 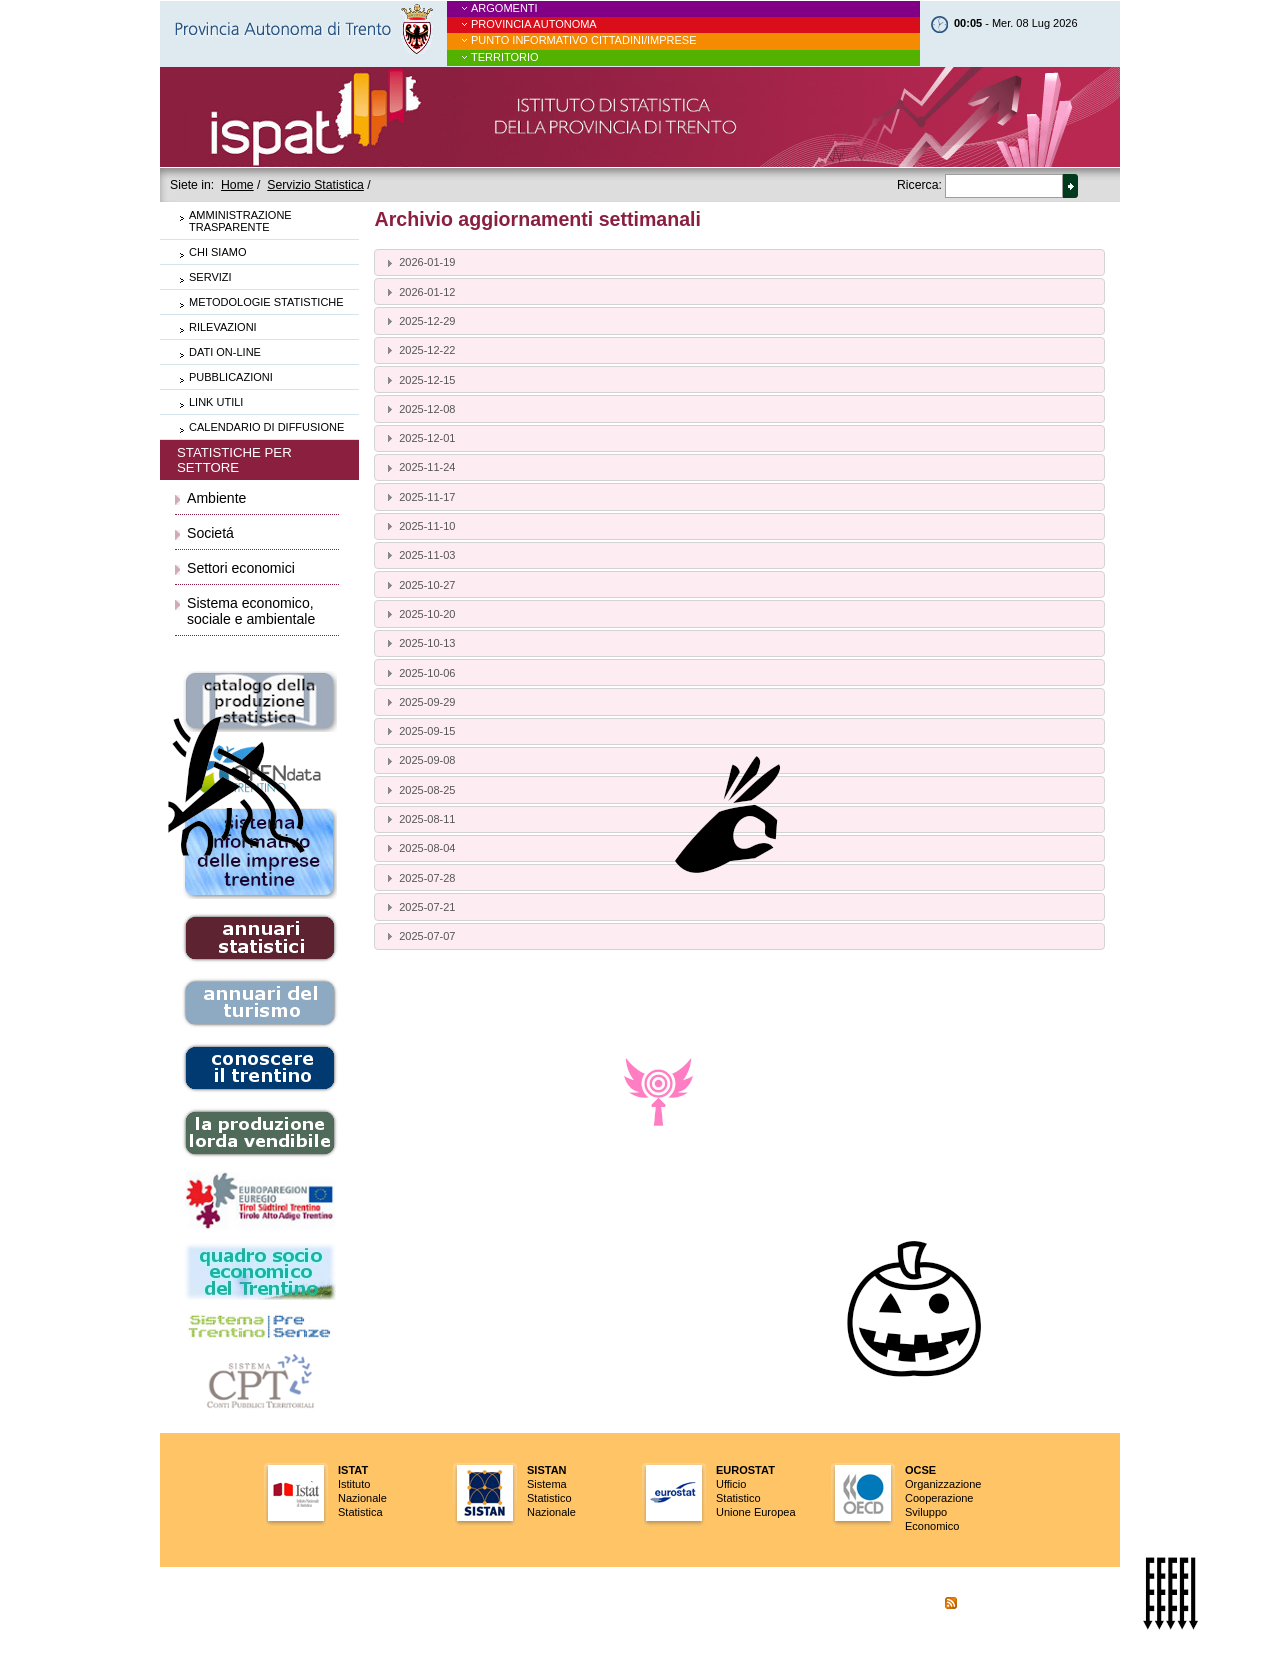 I want to click on confirm or approve an action, so click(x=727, y=814).